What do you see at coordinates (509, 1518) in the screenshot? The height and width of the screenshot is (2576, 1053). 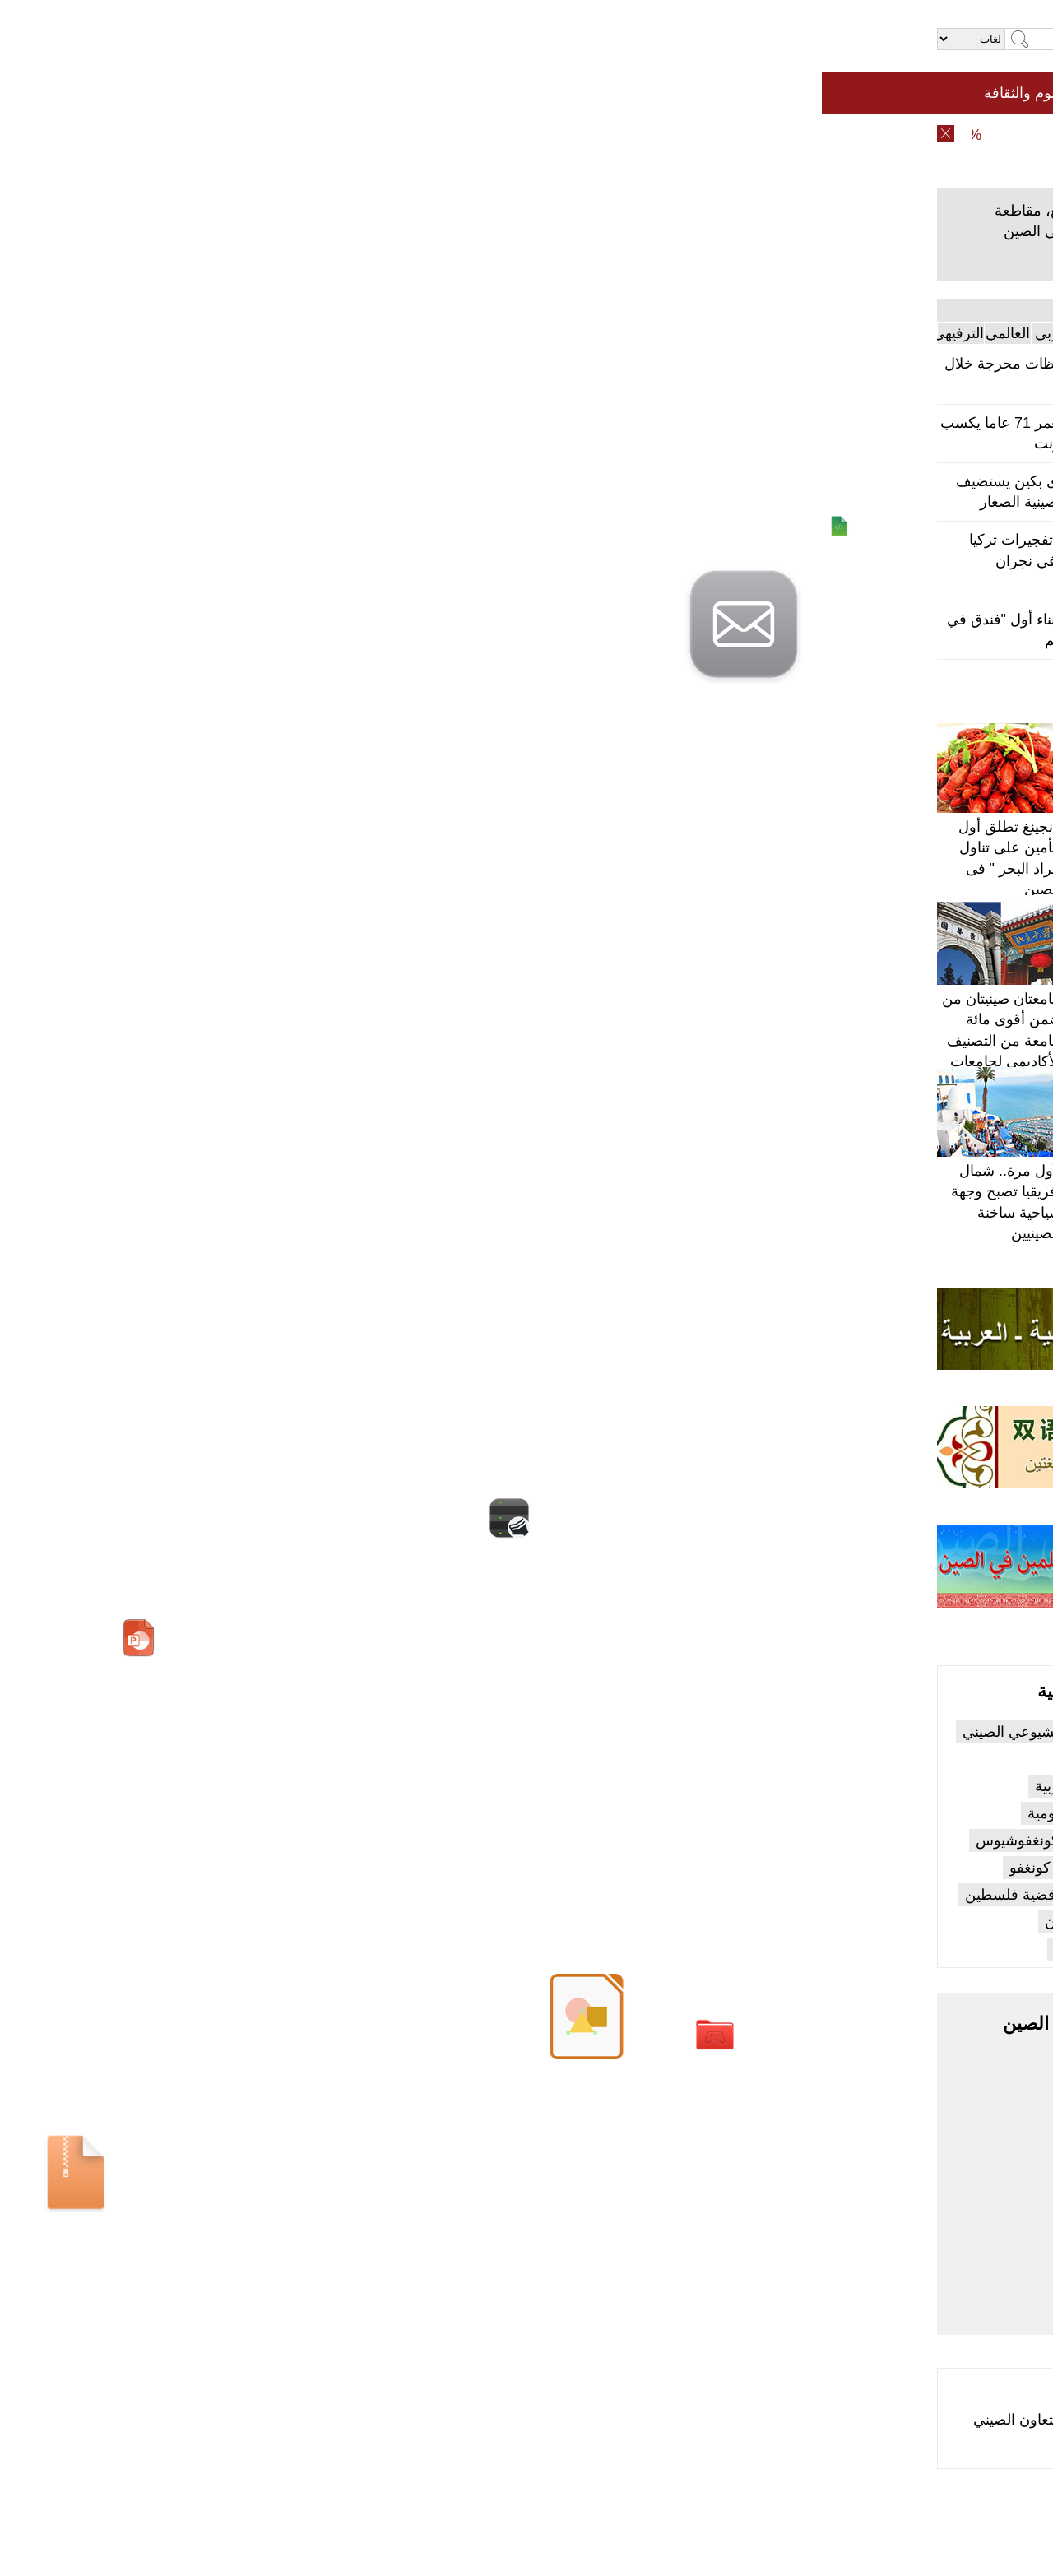 I see `configure kerberos authentication settings for network server` at bounding box center [509, 1518].